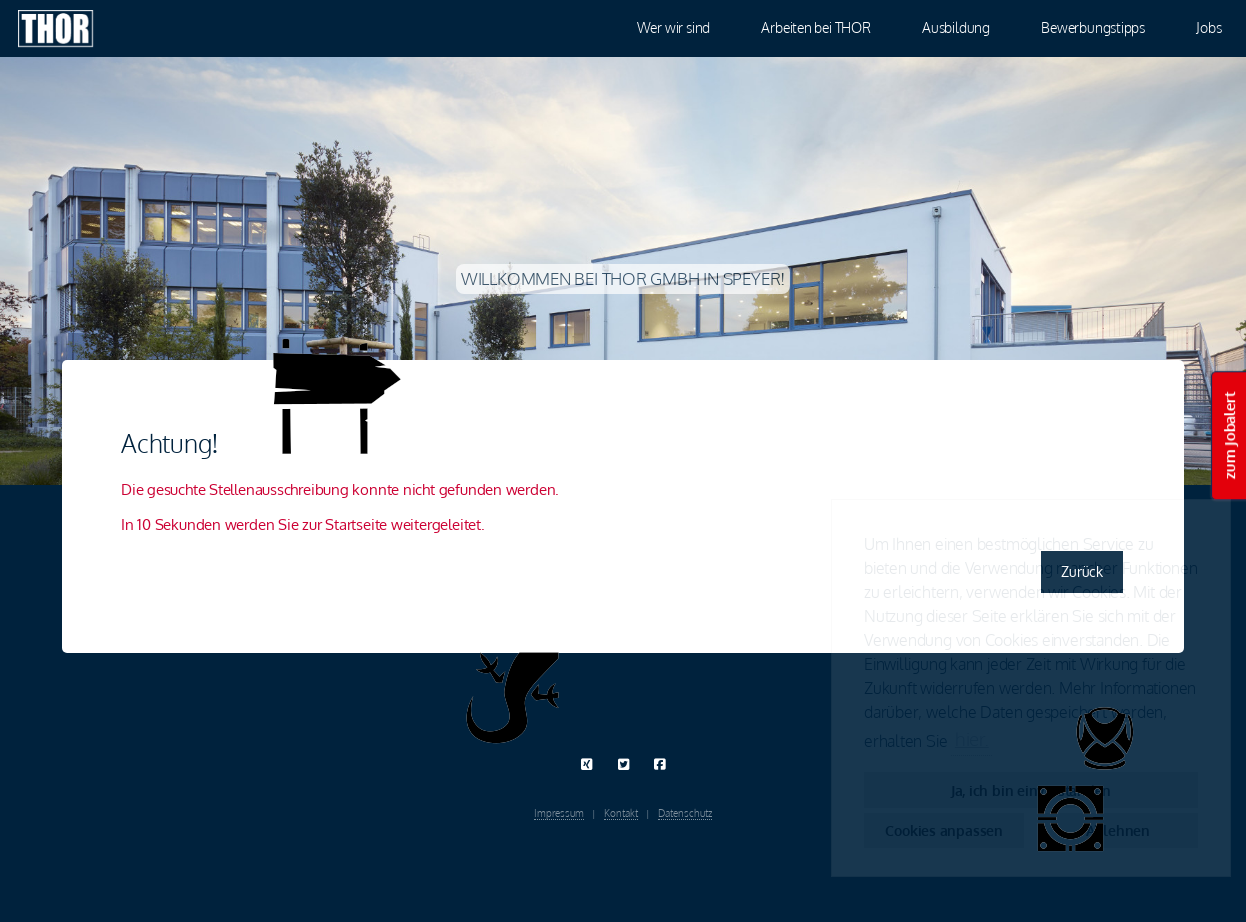 The image size is (1246, 922). Describe the element at coordinates (337, 391) in the screenshot. I see `get directions or navigate to a destination` at that location.